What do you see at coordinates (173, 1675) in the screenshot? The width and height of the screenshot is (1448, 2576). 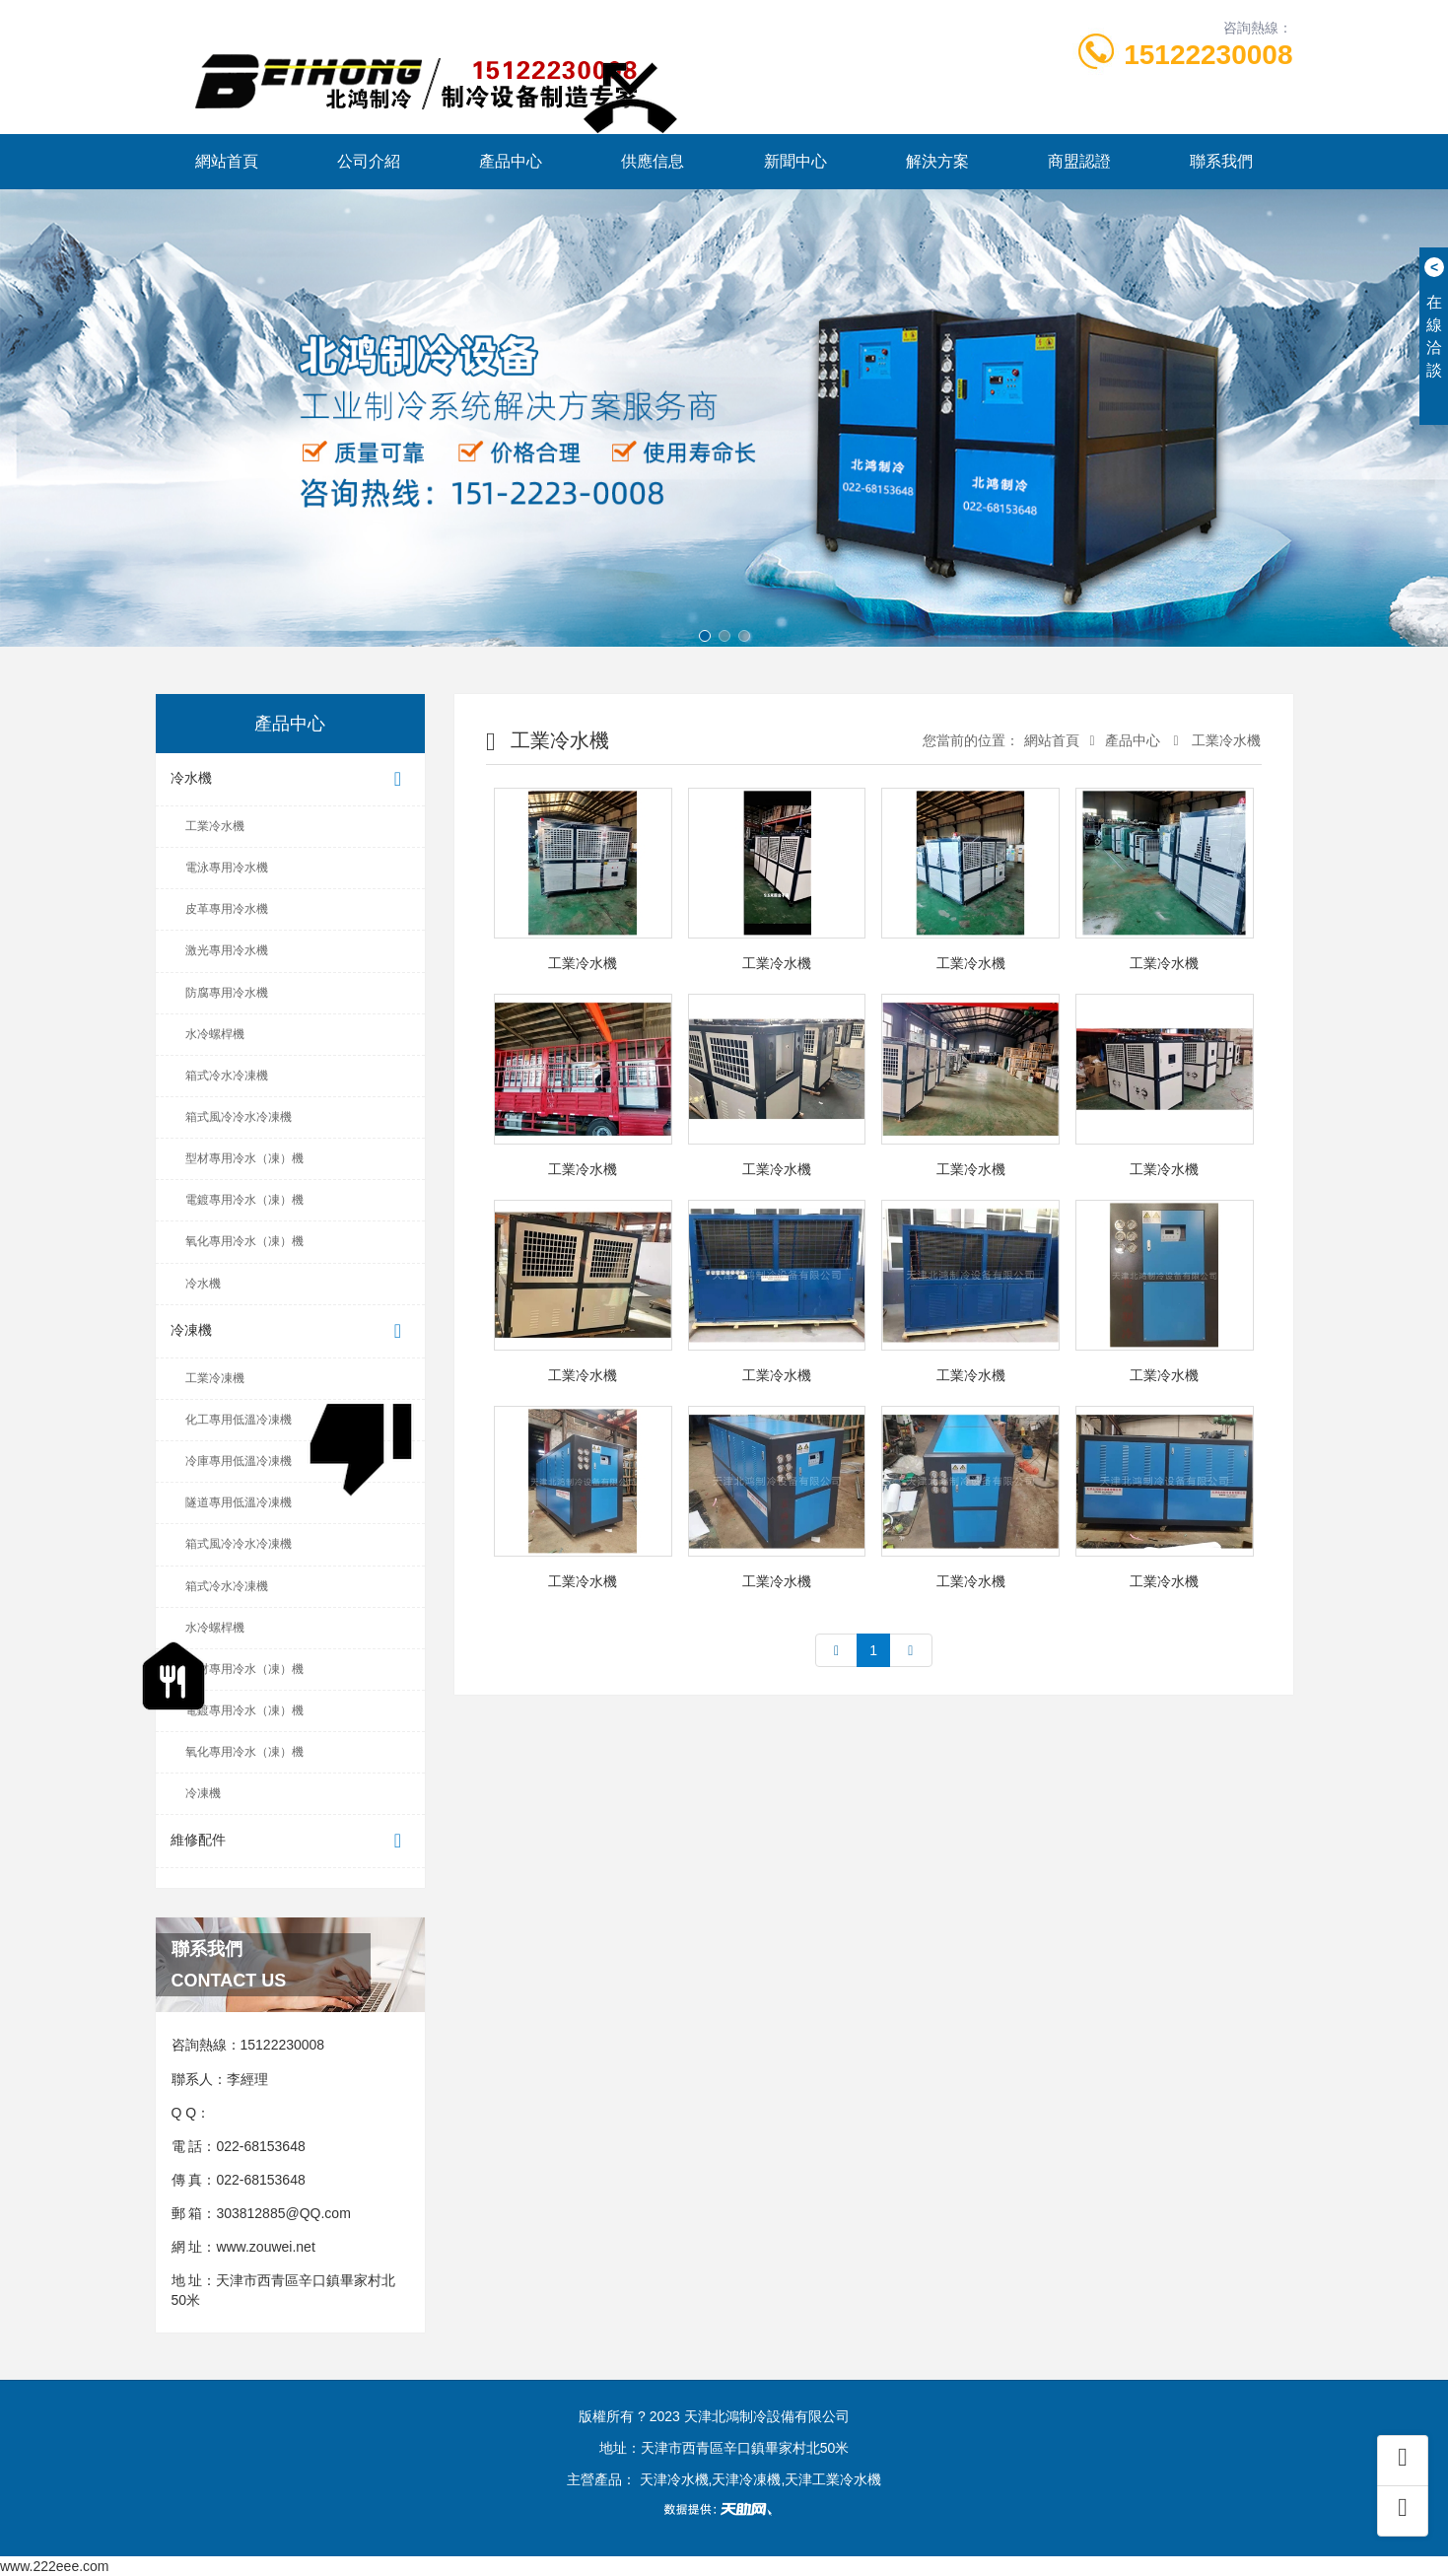 I see `find nearby food banks or food assistance` at bounding box center [173, 1675].